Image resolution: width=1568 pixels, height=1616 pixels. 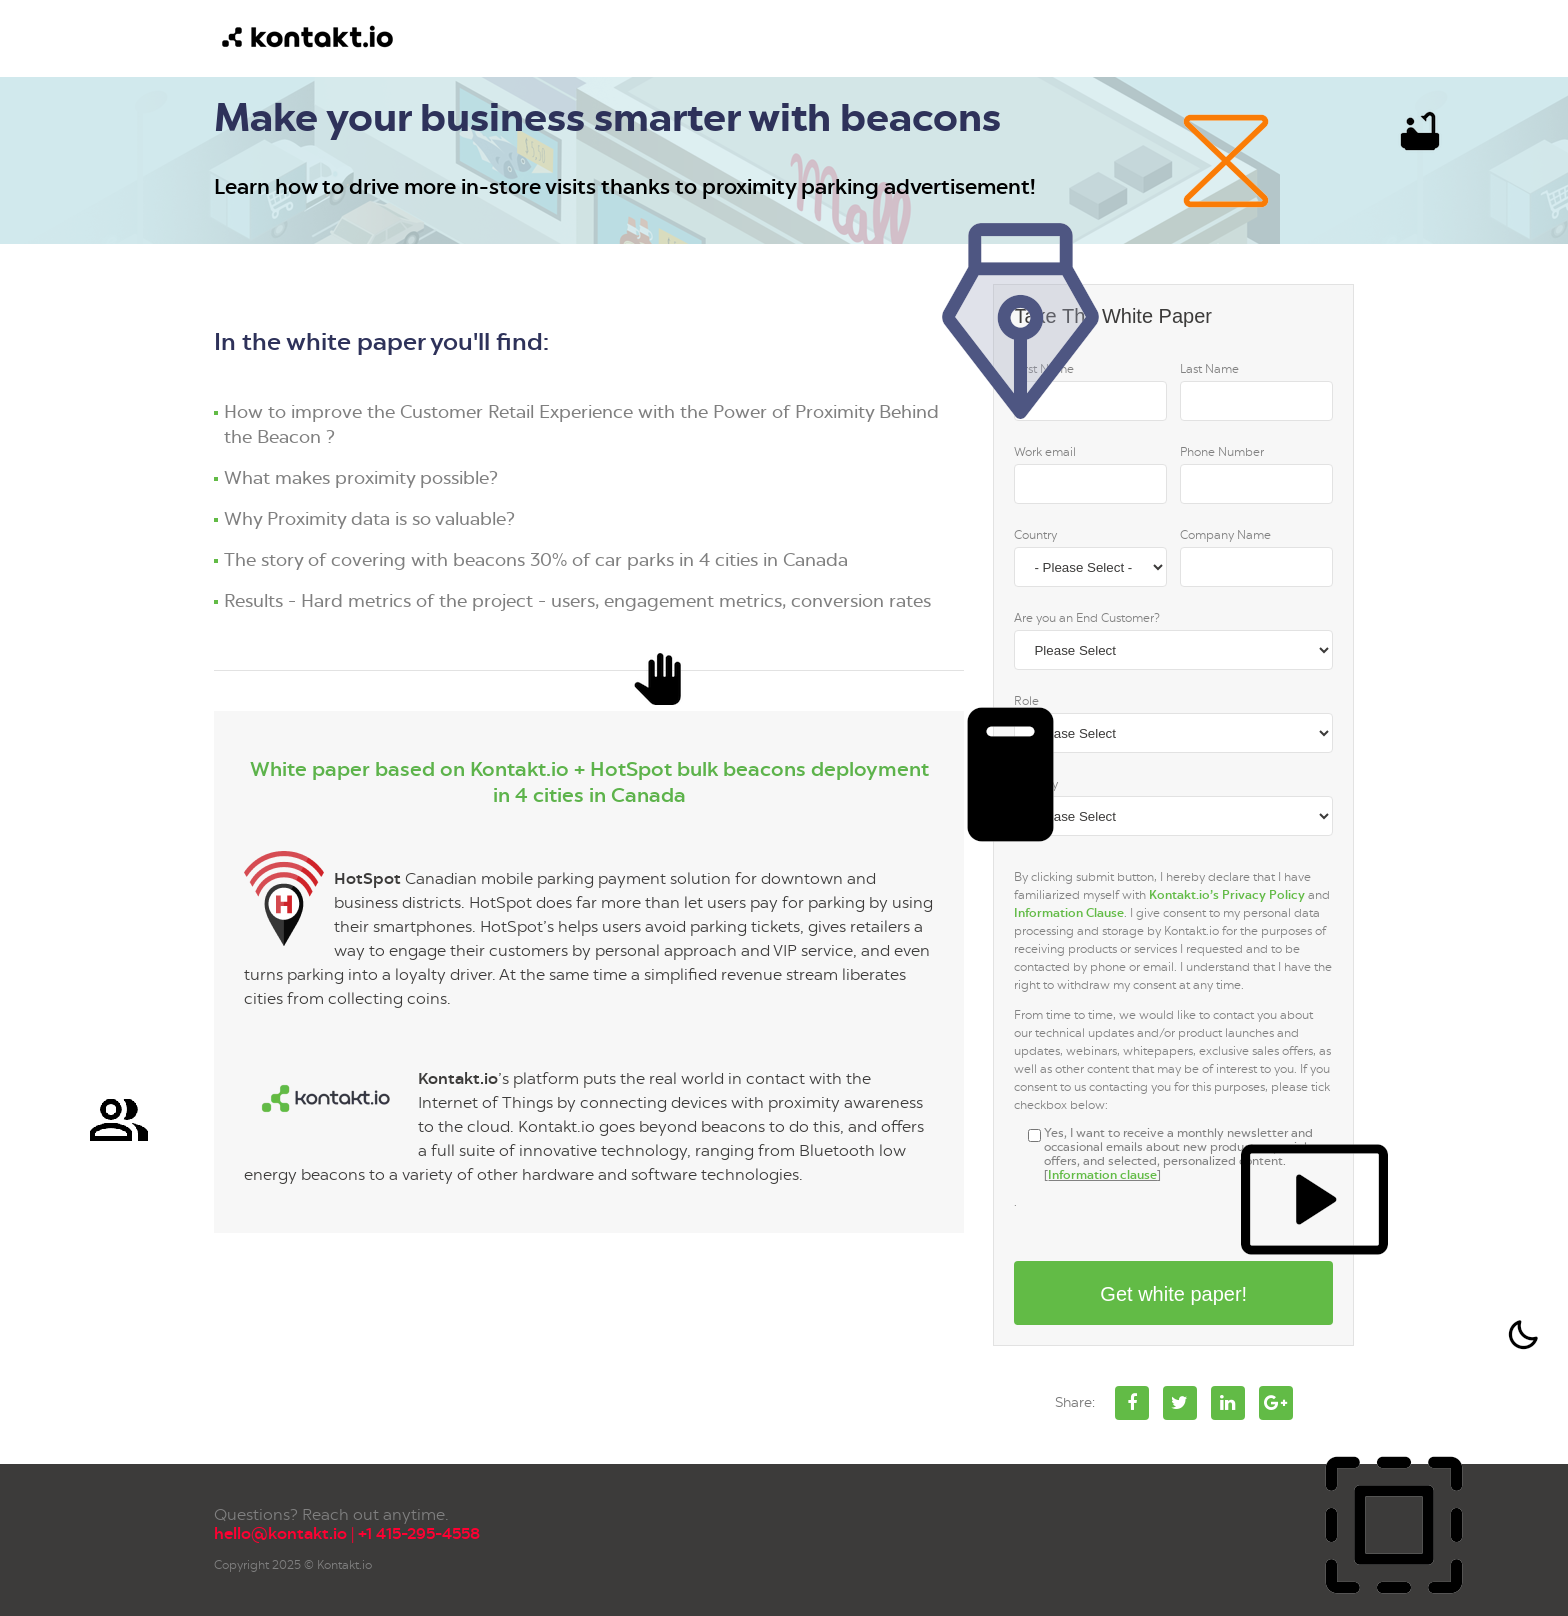 What do you see at coordinates (1314, 1199) in the screenshot?
I see `play a video` at bounding box center [1314, 1199].